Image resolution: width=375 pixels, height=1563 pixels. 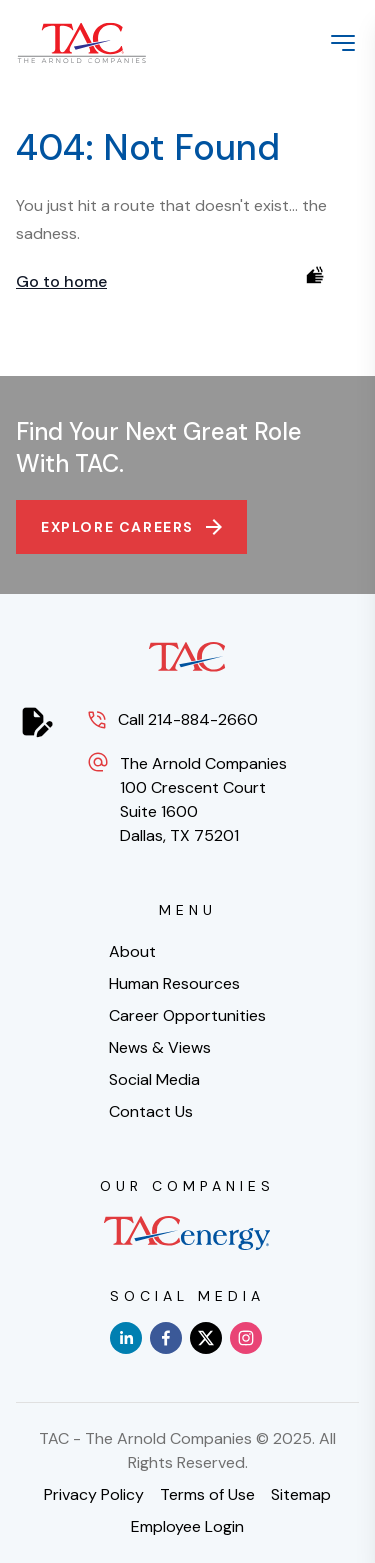 What do you see at coordinates (36, 721) in the screenshot?
I see `edit this document` at bounding box center [36, 721].